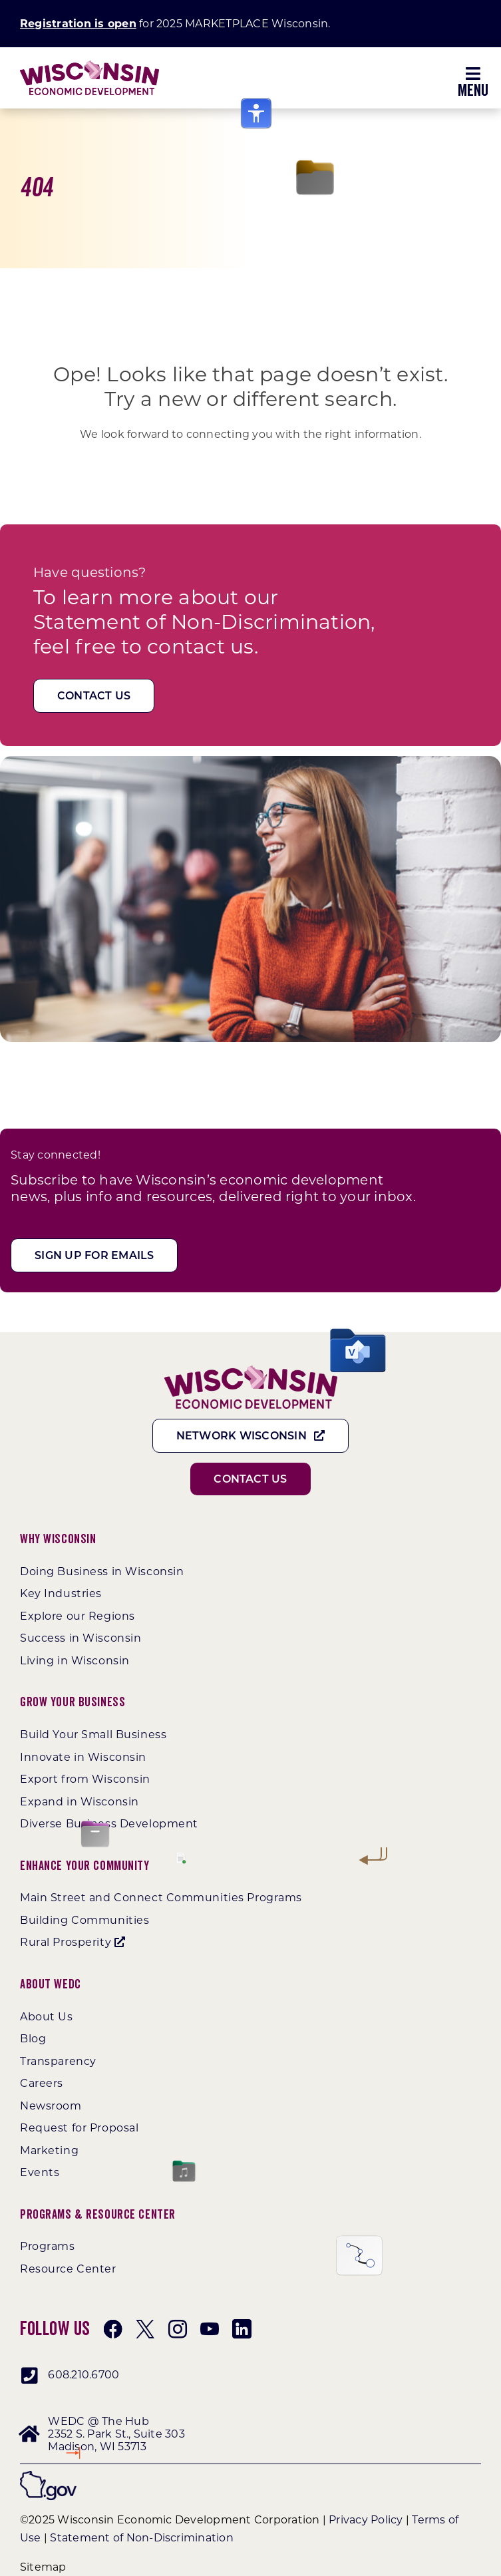 The width and height of the screenshot is (501, 2576). What do you see at coordinates (180, 1857) in the screenshot?
I see `create a new document` at bounding box center [180, 1857].